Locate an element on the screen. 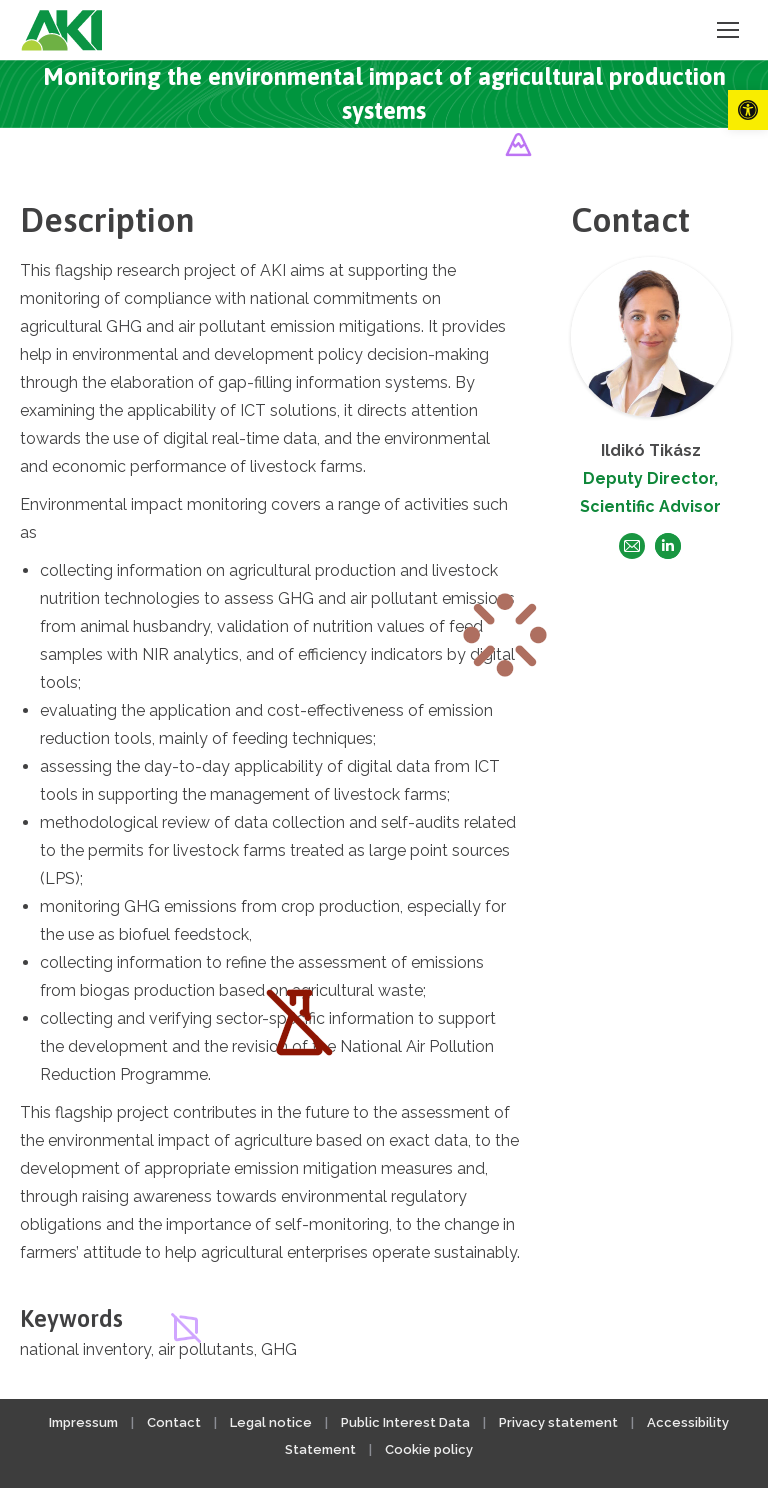 The image size is (768, 1488). disable perspective view mode is located at coordinates (186, 1328).